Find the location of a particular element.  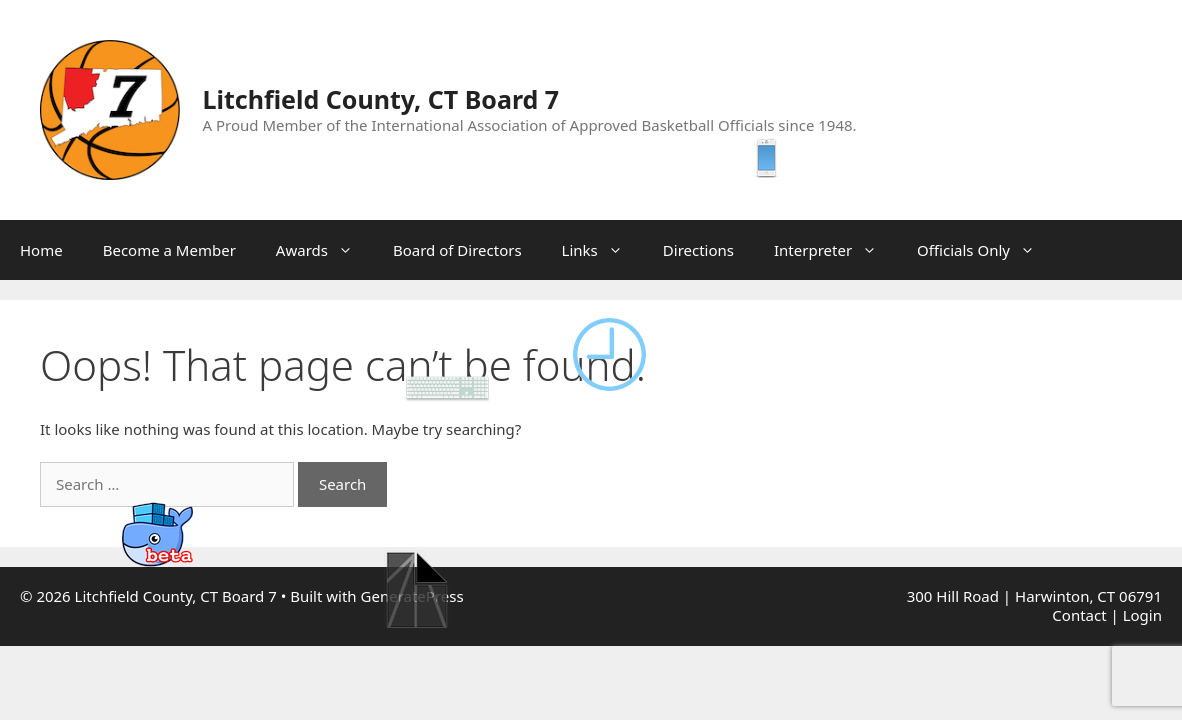

launch Docker container platform is located at coordinates (157, 534).